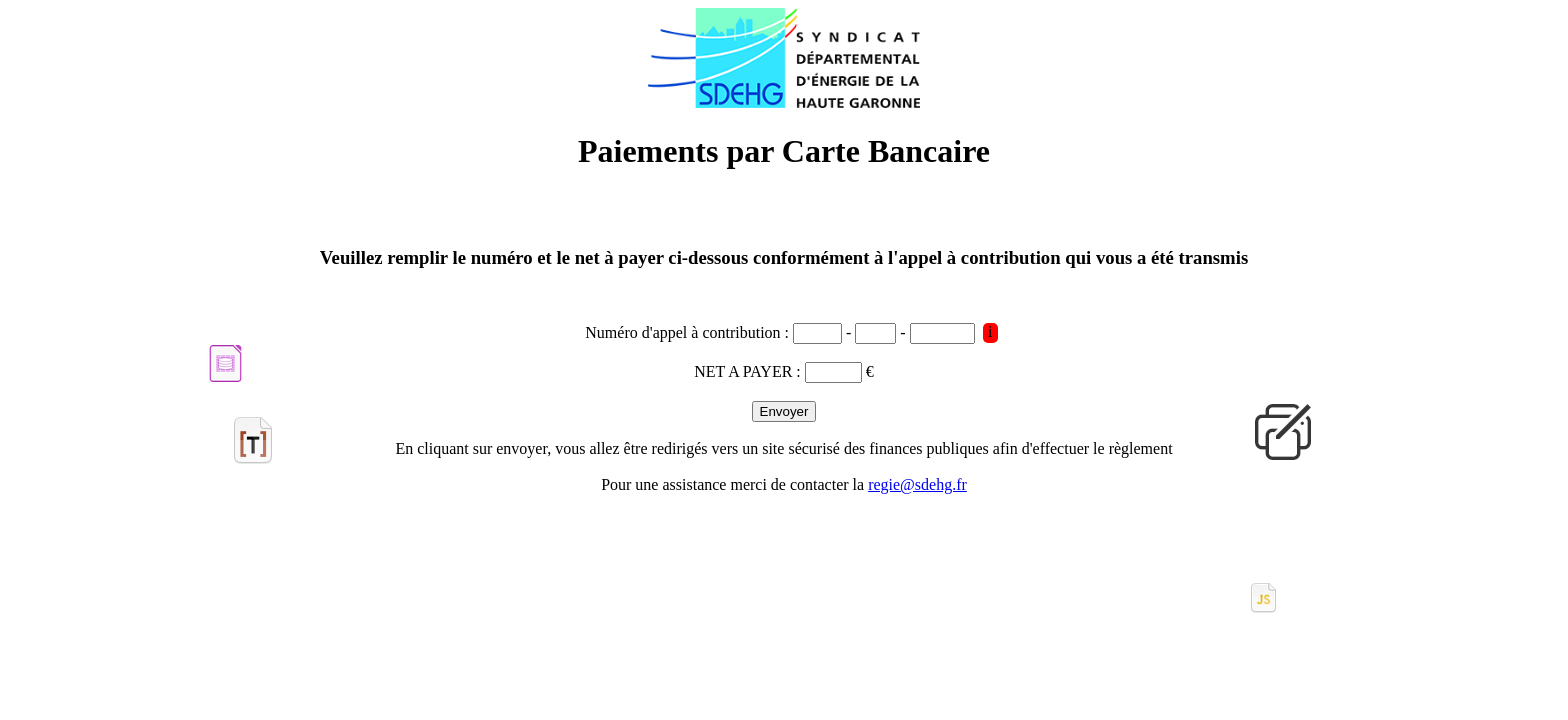  Describe the element at coordinates (225, 363) in the screenshot. I see `open a libreoffice base database file` at that location.